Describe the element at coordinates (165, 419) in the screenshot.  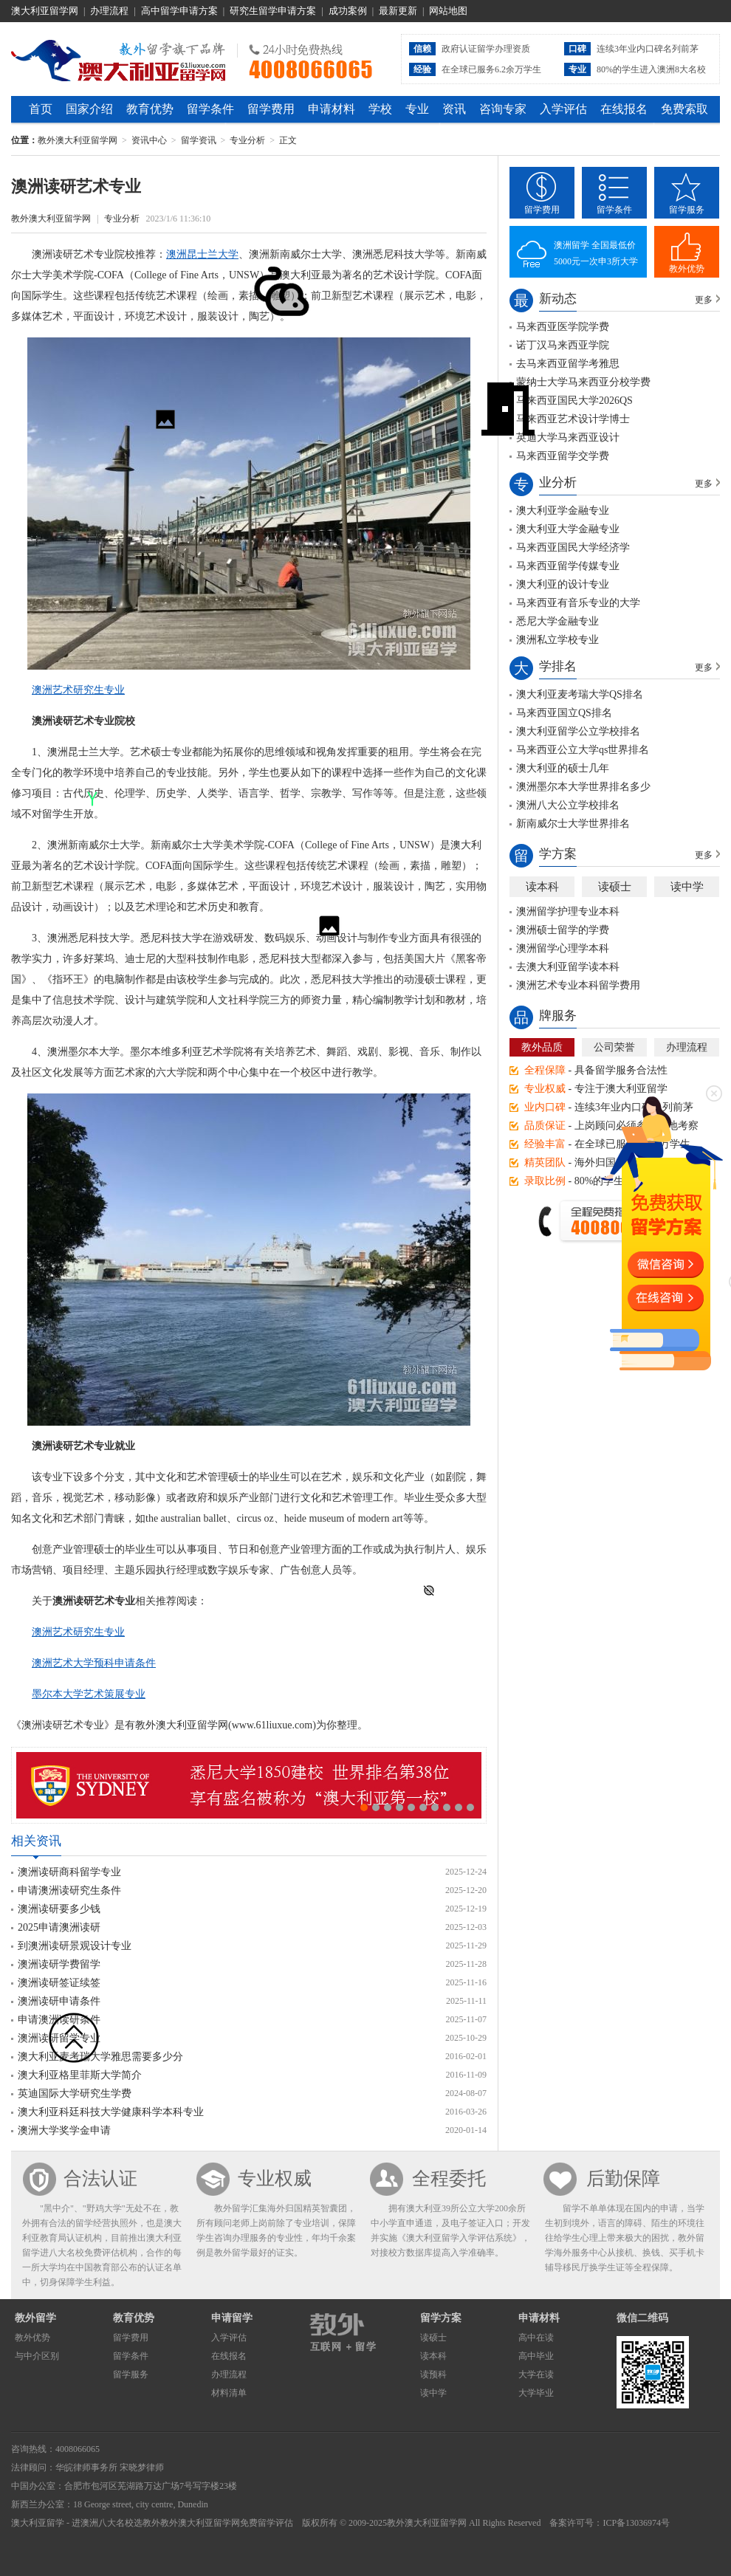
I see `view photos or images` at that location.